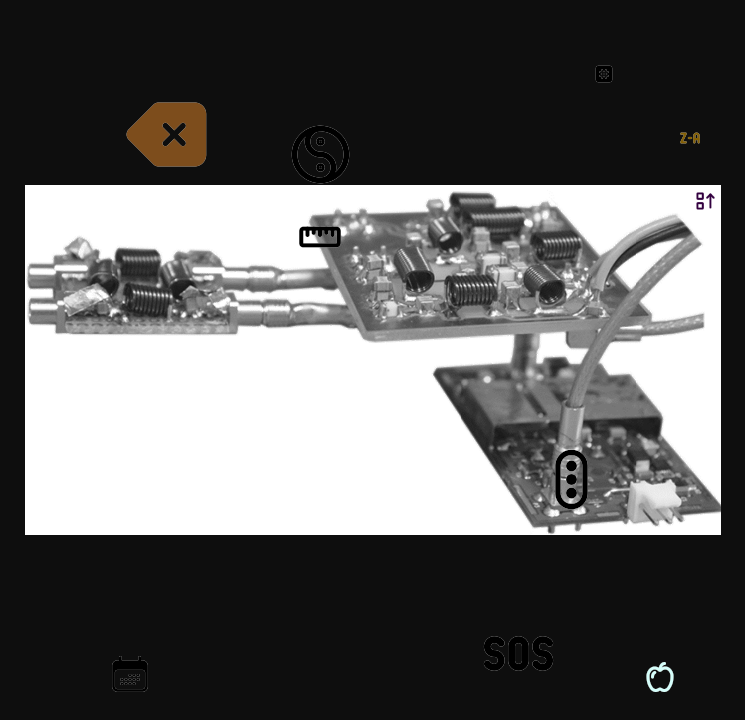 The image size is (745, 720). What do you see at coordinates (660, 677) in the screenshot?
I see `access health or nutrition tracking features` at bounding box center [660, 677].